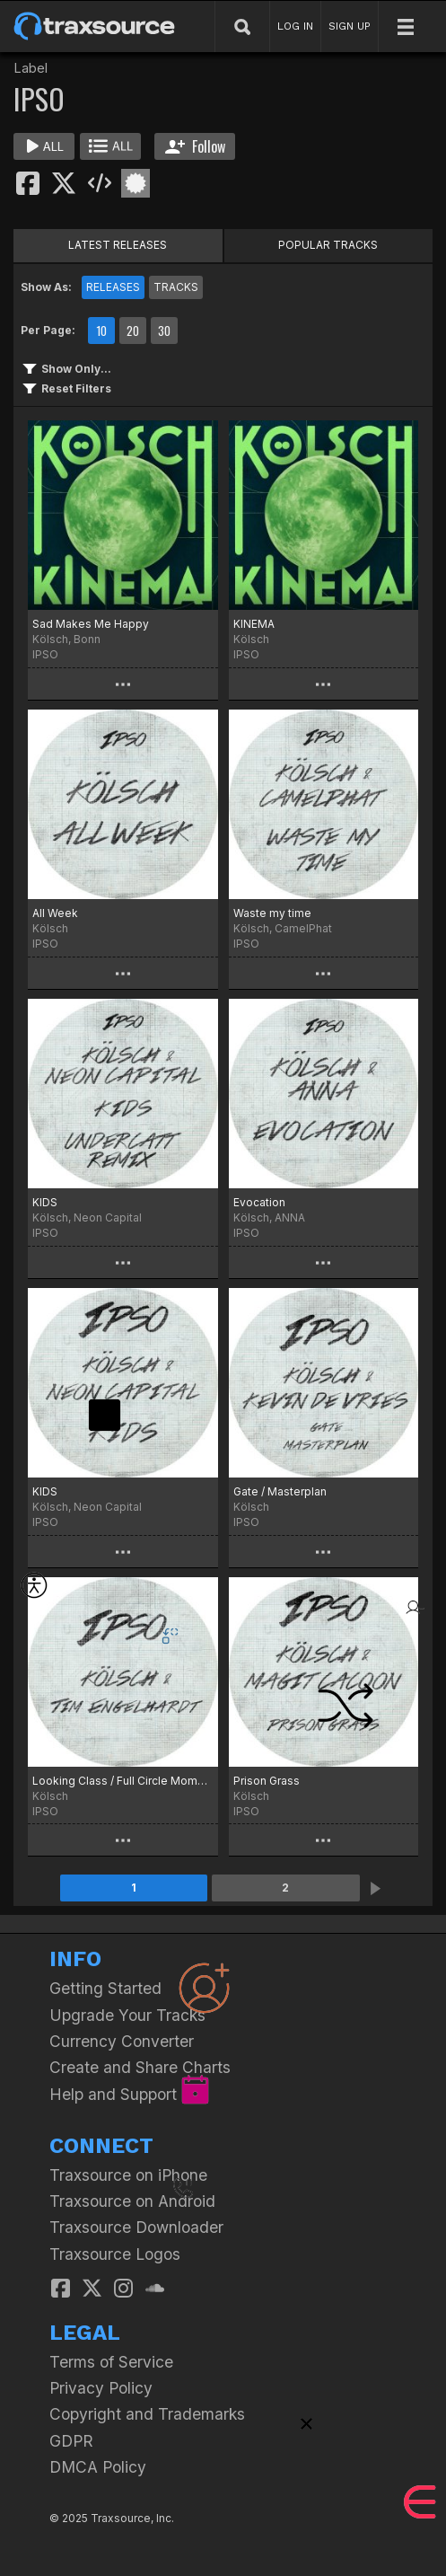 The width and height of the screenshot is (446, 2576). I want to click on shuffle playlist or queue order, so click(345, 1706).